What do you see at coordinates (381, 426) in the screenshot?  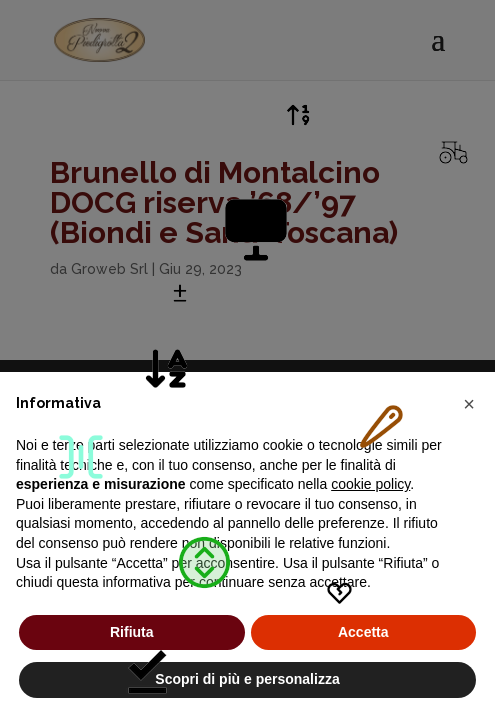 I see `access sewing or tailoring tools` at bounding box center [381, 426].